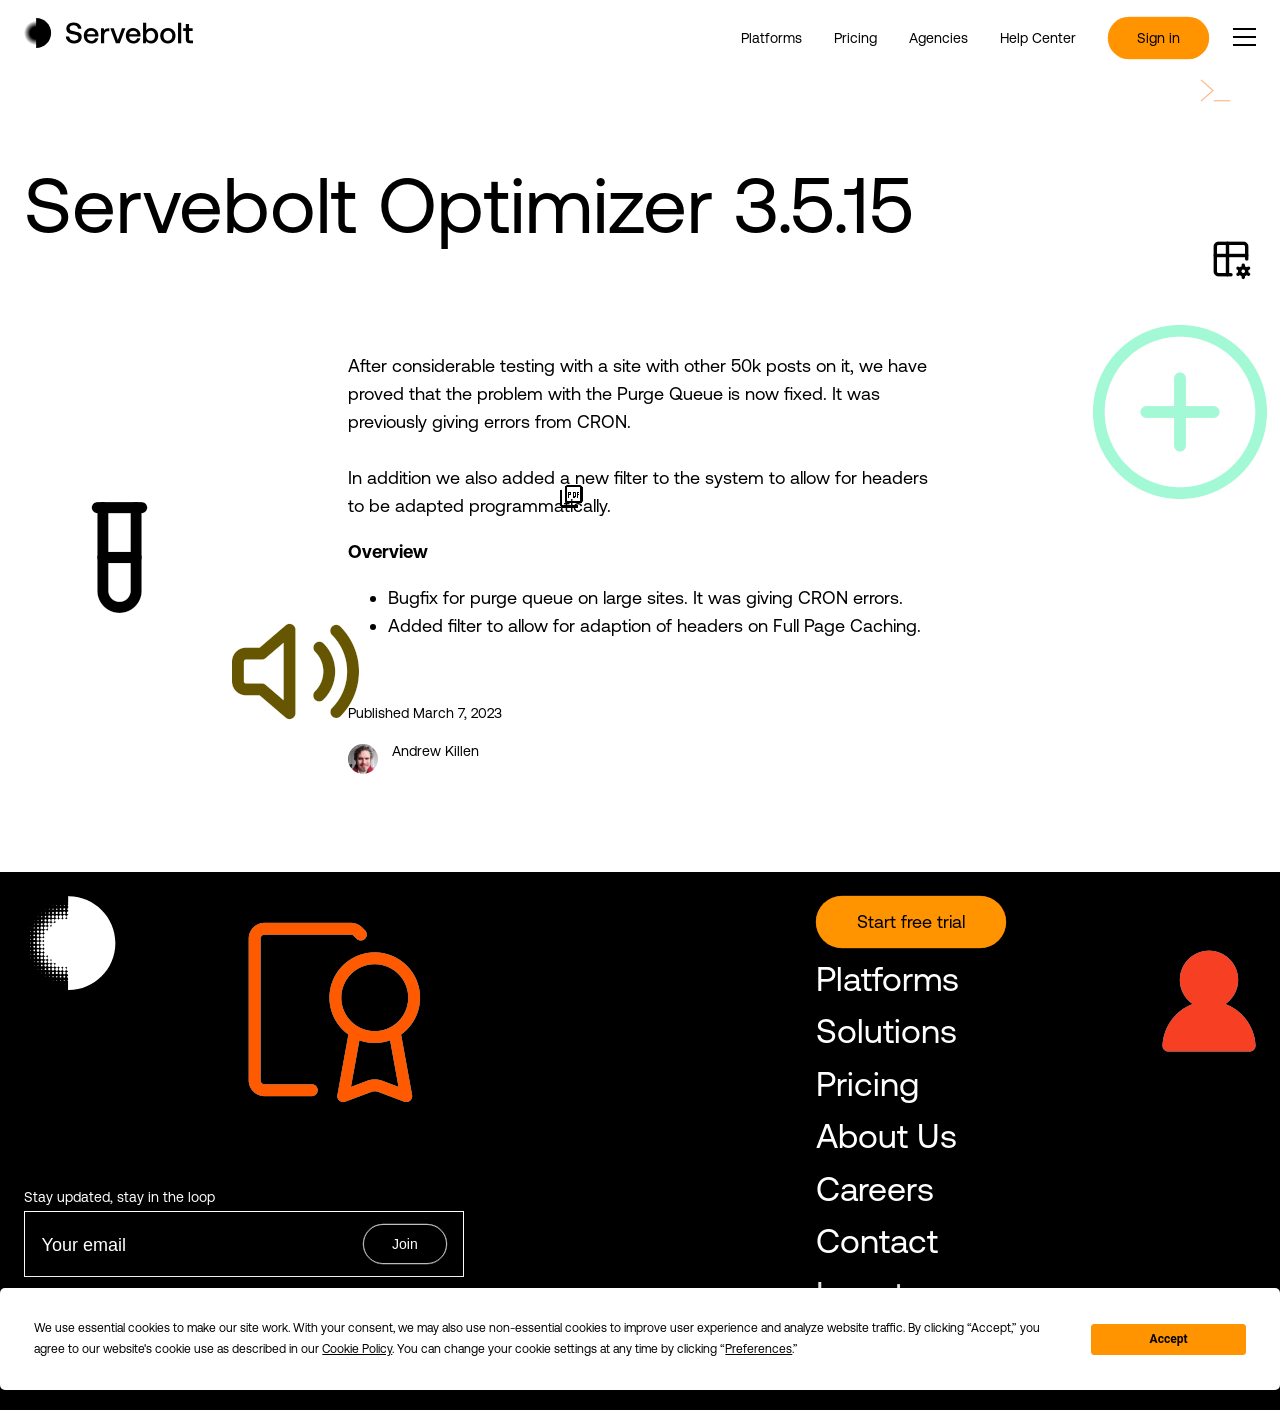  Describe the element at coordinates (1215, 90) in the screenshot. I see `open terminal or command line interface` at that location.